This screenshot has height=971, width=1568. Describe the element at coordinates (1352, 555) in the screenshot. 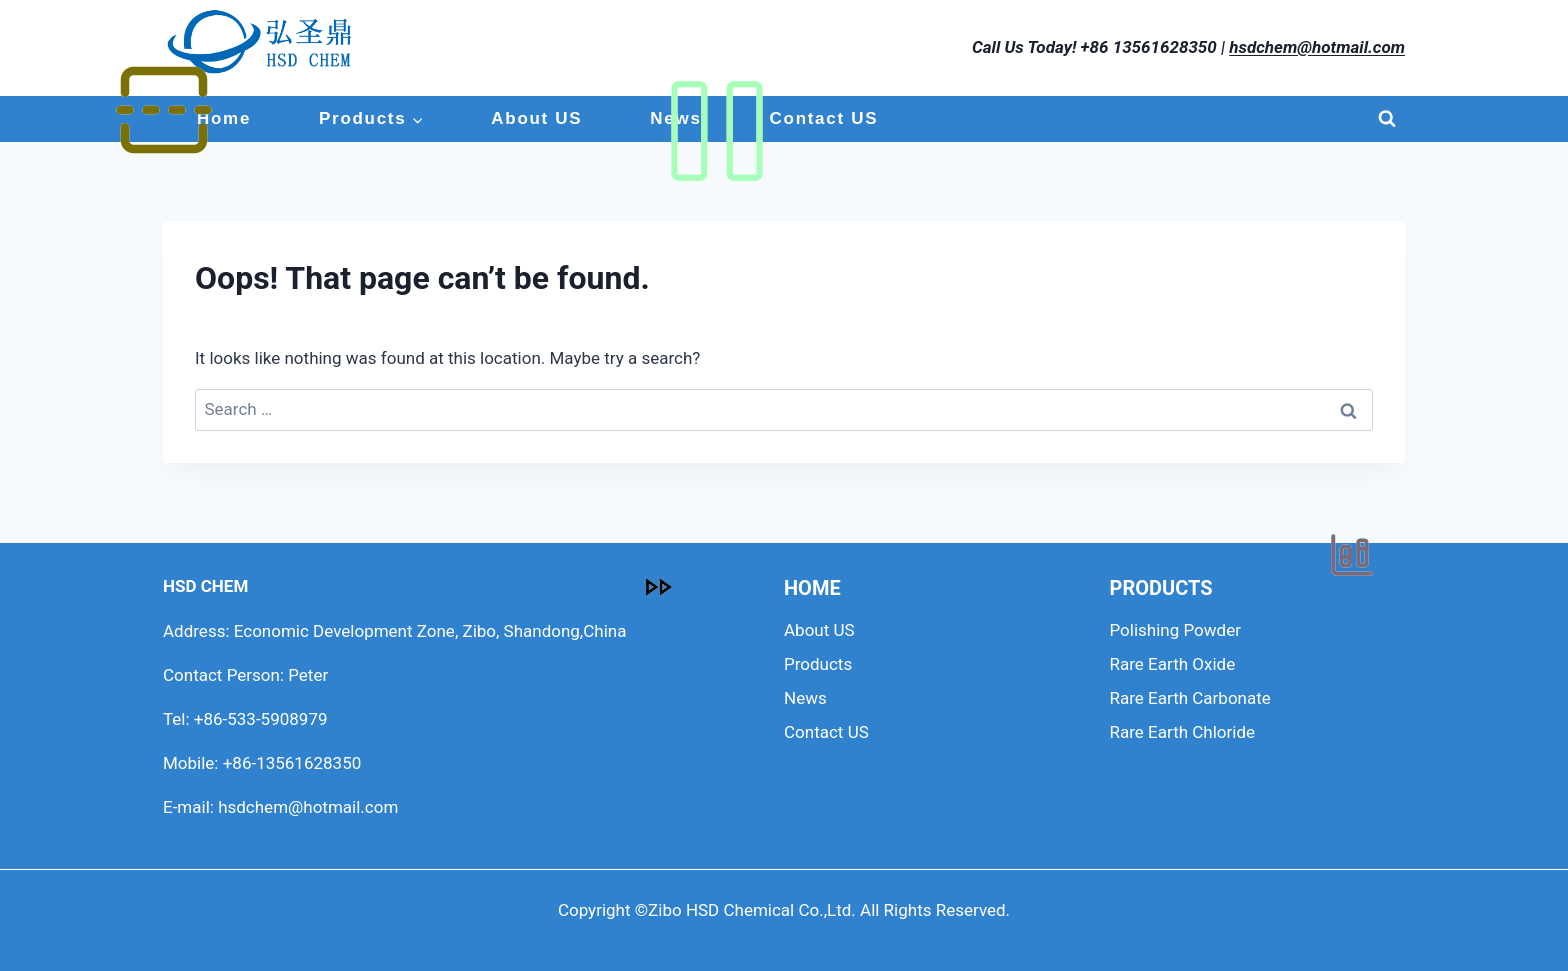

I see `view stacked column chart data` at that location.